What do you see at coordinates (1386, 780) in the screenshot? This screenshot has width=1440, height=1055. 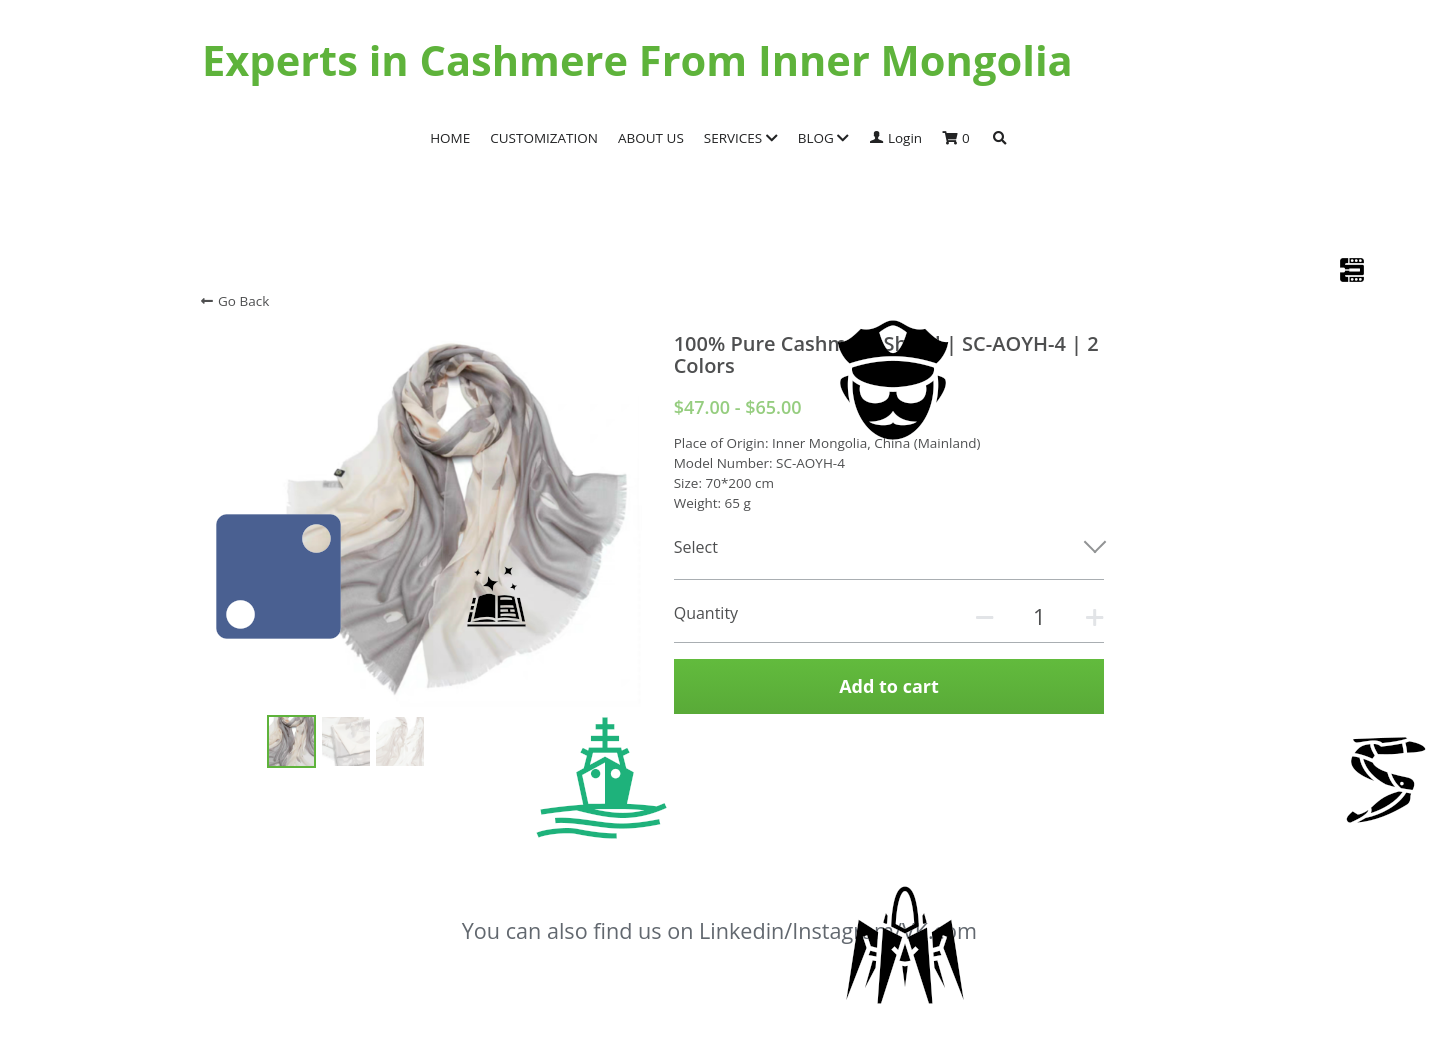 I see `select zat'nik'tel weapon in game inventory` at bounding box center [1386, 780].